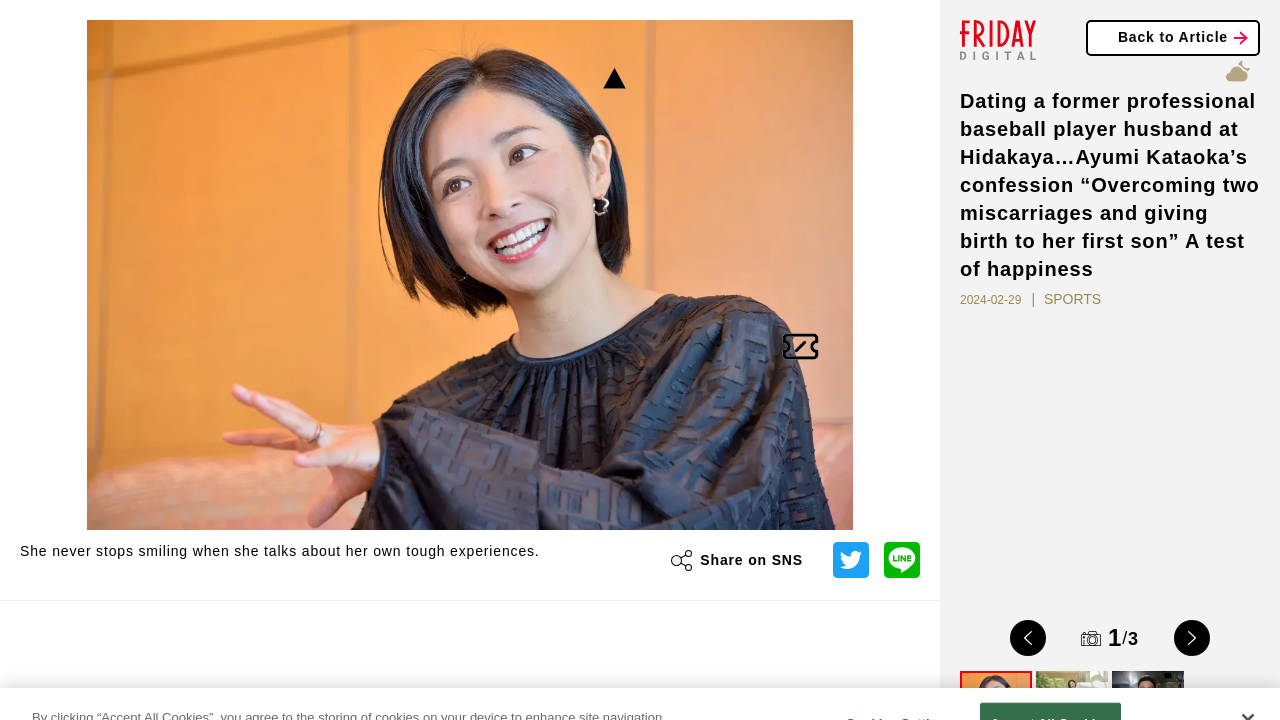 This screenshot has width=1280, height=720. I want to click on indicates a warning or alert status, so click(614, 78).